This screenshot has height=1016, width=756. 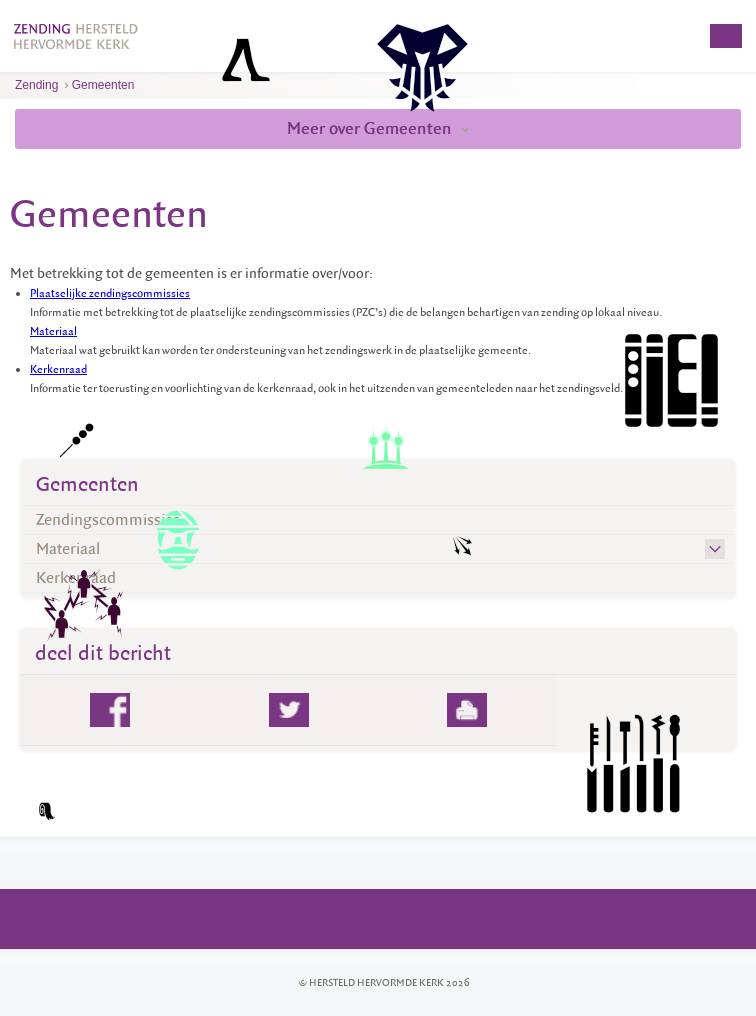 What do you see at coordinates (635, 763) in the screenshot?
I see `lockpicking tools or thief skills in a game` at bounding box center [635, 763].